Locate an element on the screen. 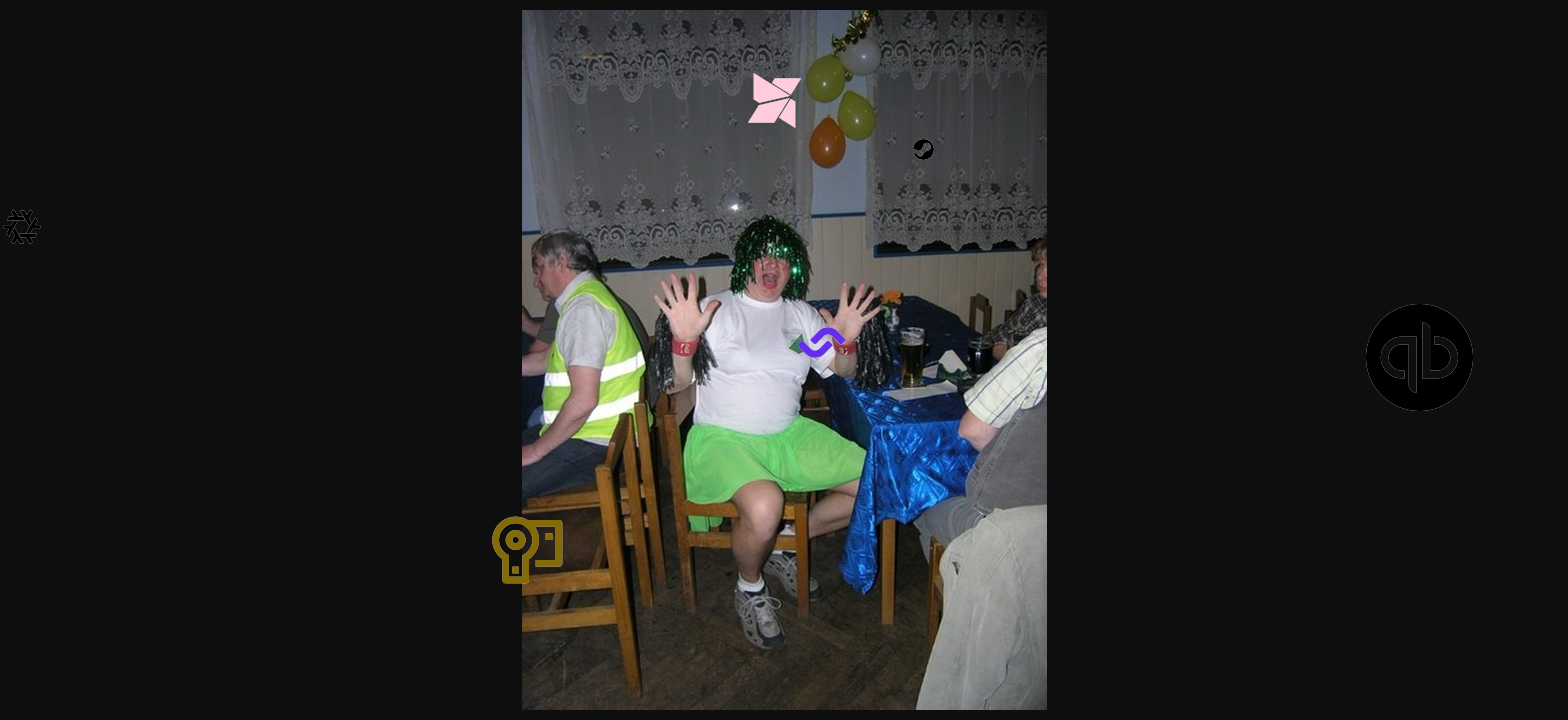  NixOS Linux distribution logo is located at coordinates (22, 227).